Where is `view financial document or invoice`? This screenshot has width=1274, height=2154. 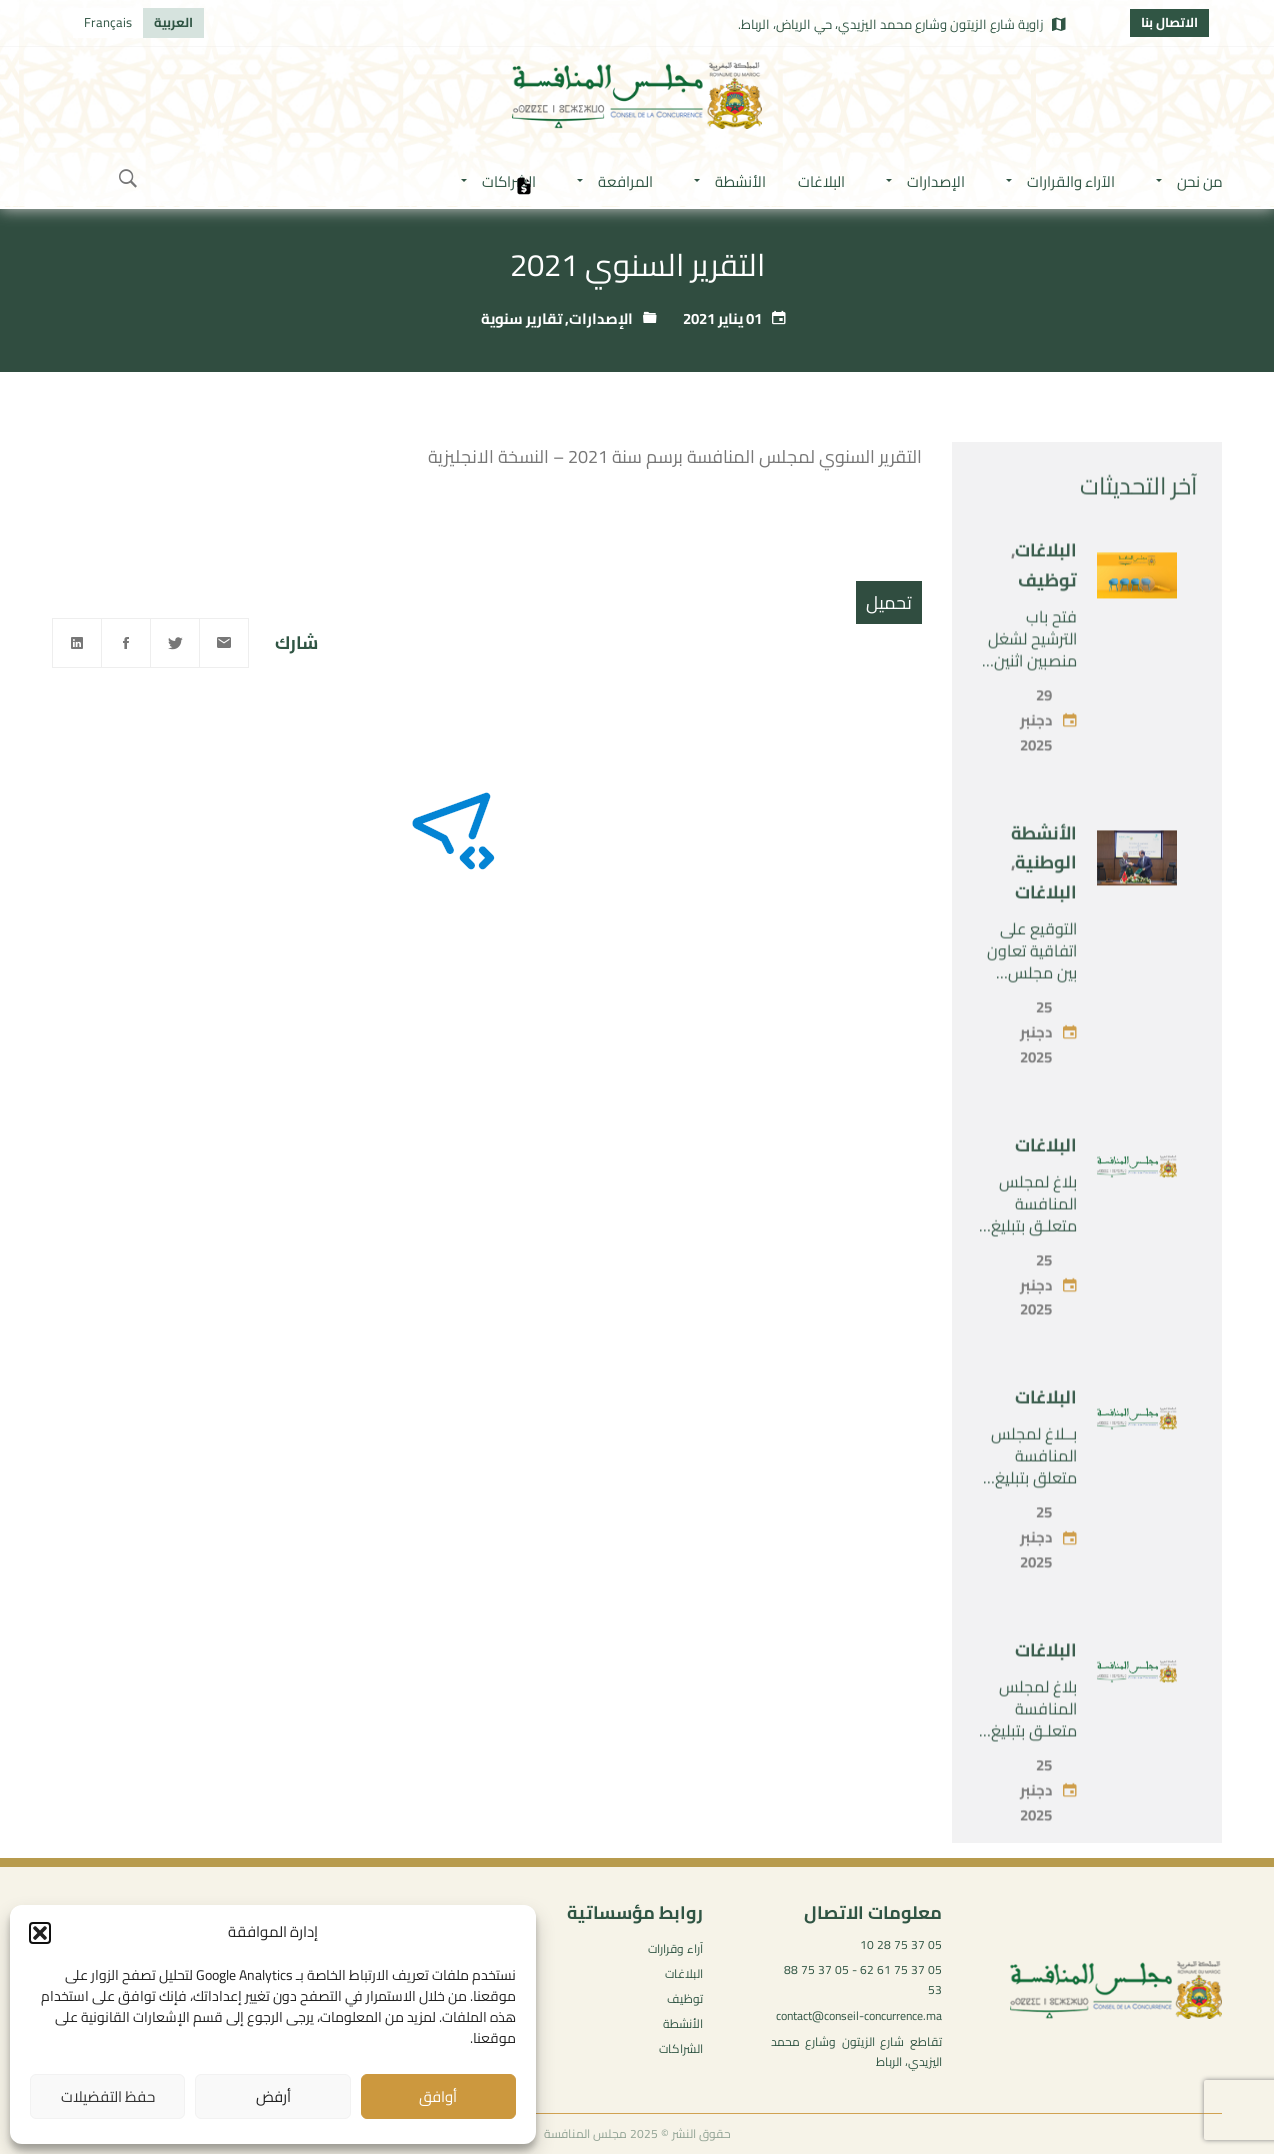 view financial document or invoice is located at coordinates (524, 186).